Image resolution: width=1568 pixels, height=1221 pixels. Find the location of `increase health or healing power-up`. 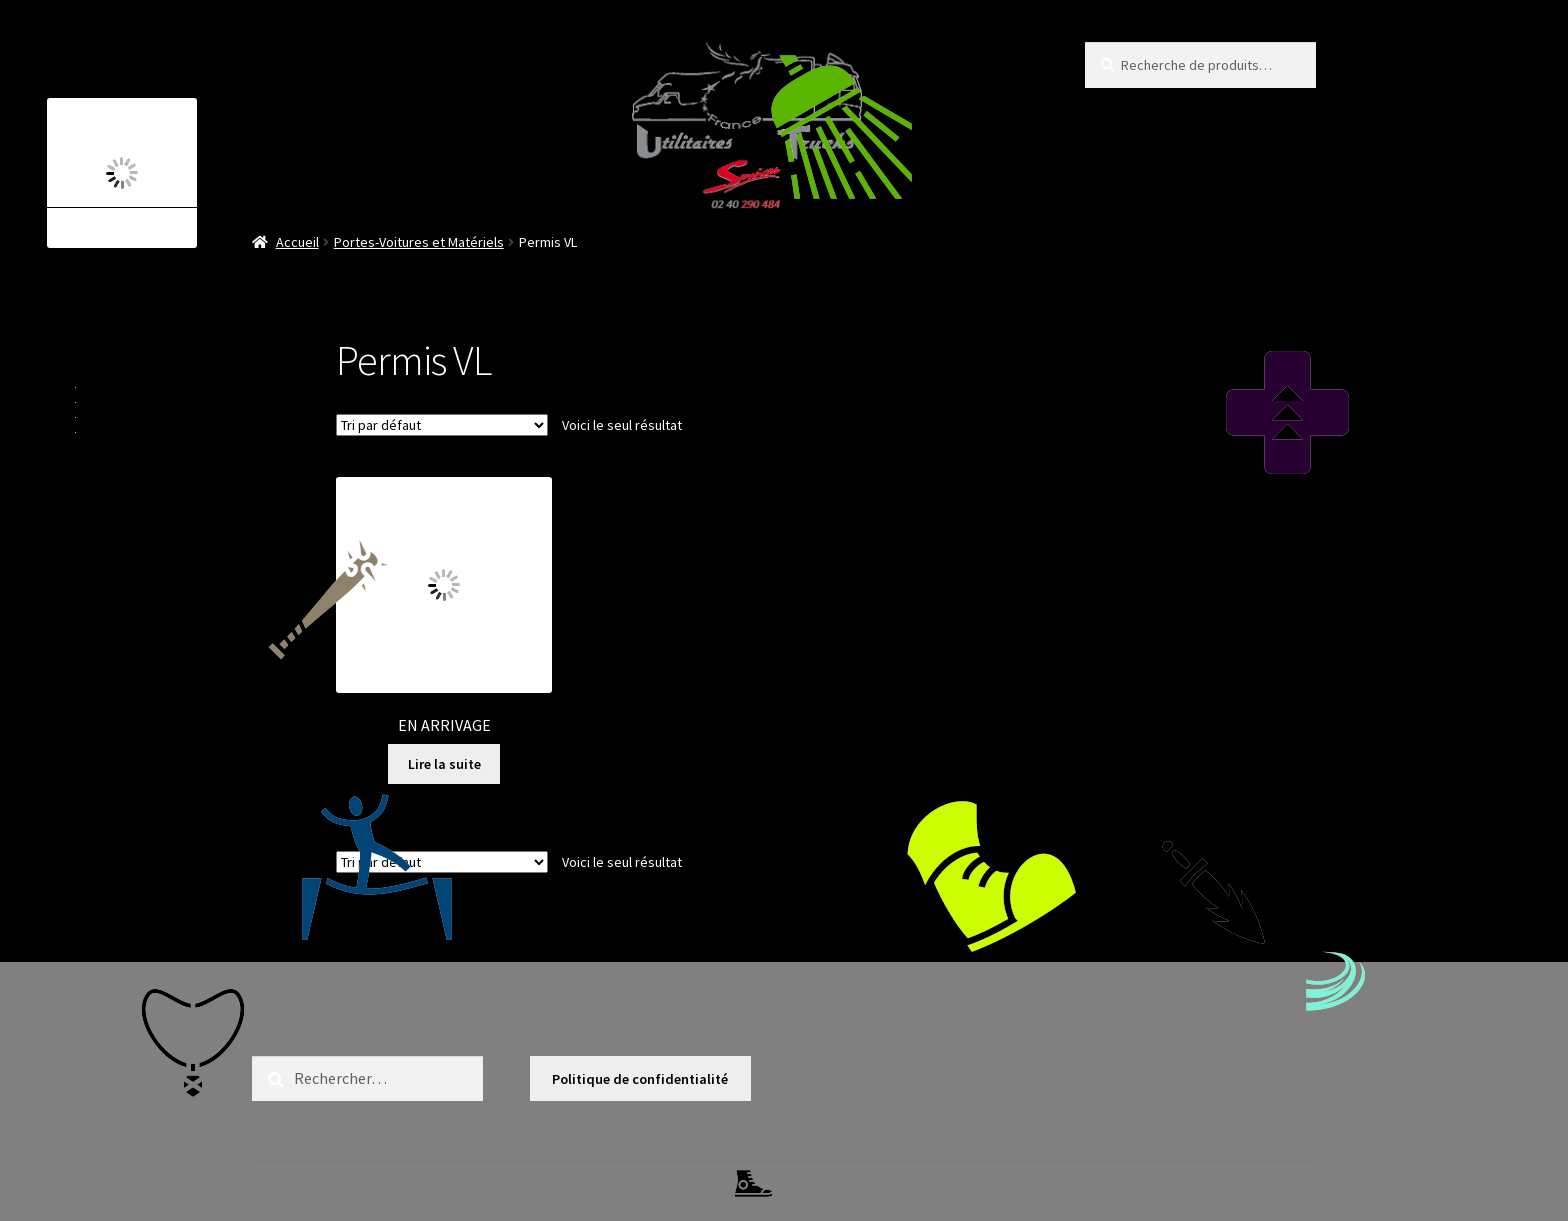

increase health or healing power-up is located at coordinates (1287, 412).